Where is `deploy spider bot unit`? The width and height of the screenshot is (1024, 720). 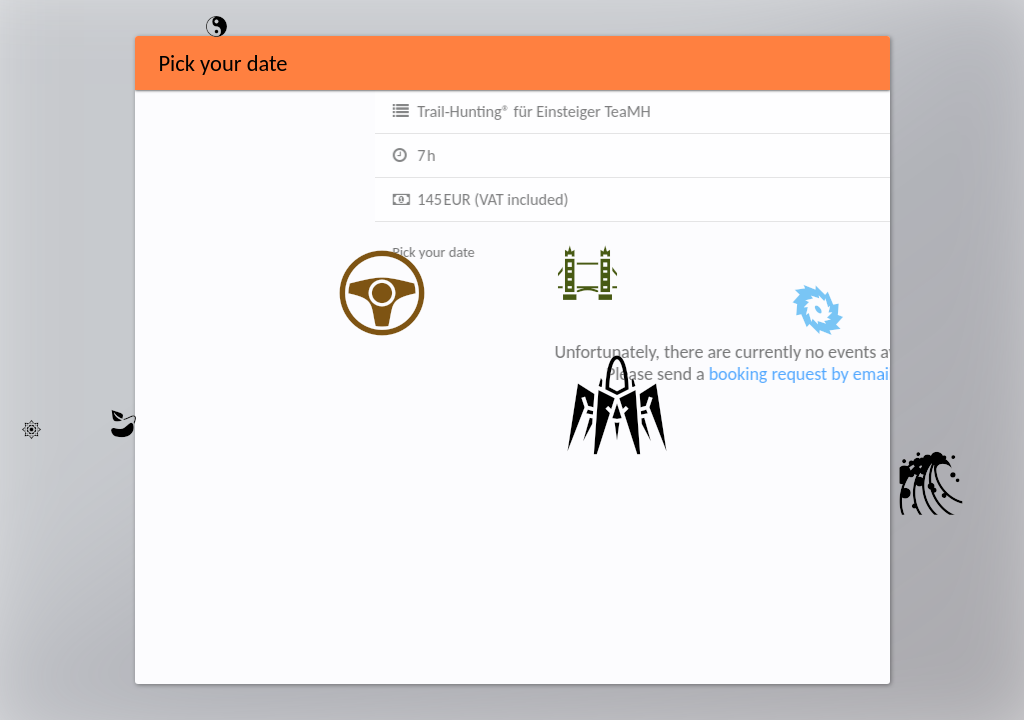
deploy spider bot unit is located at coordinates (617, 404).